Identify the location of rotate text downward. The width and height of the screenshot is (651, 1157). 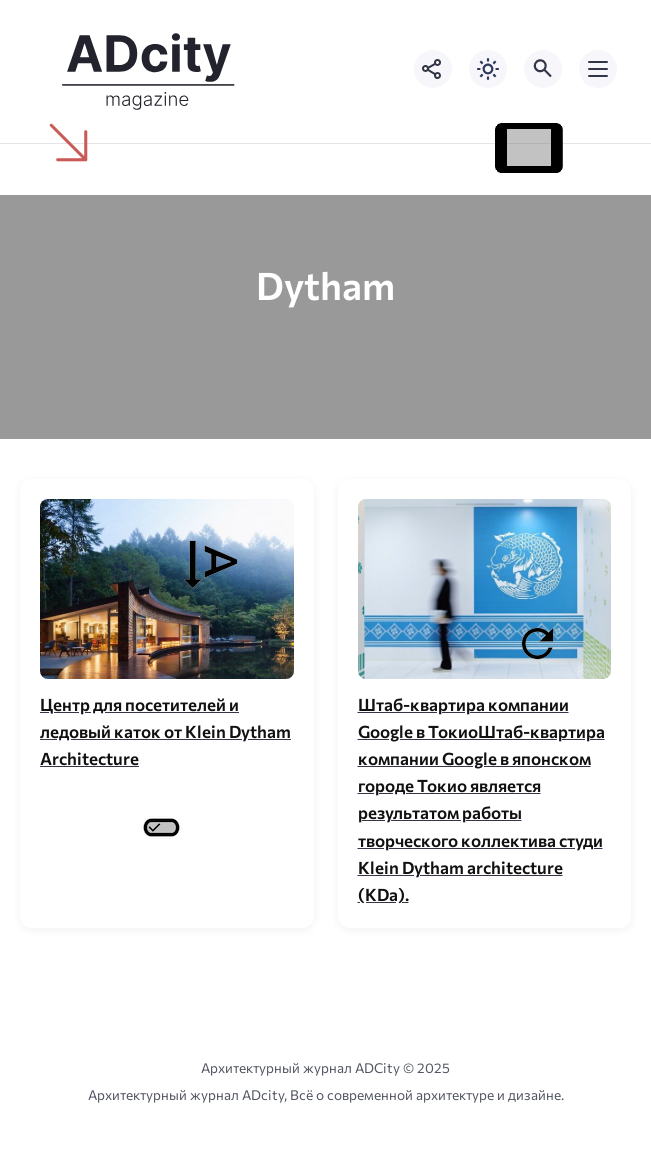
(210, 564).